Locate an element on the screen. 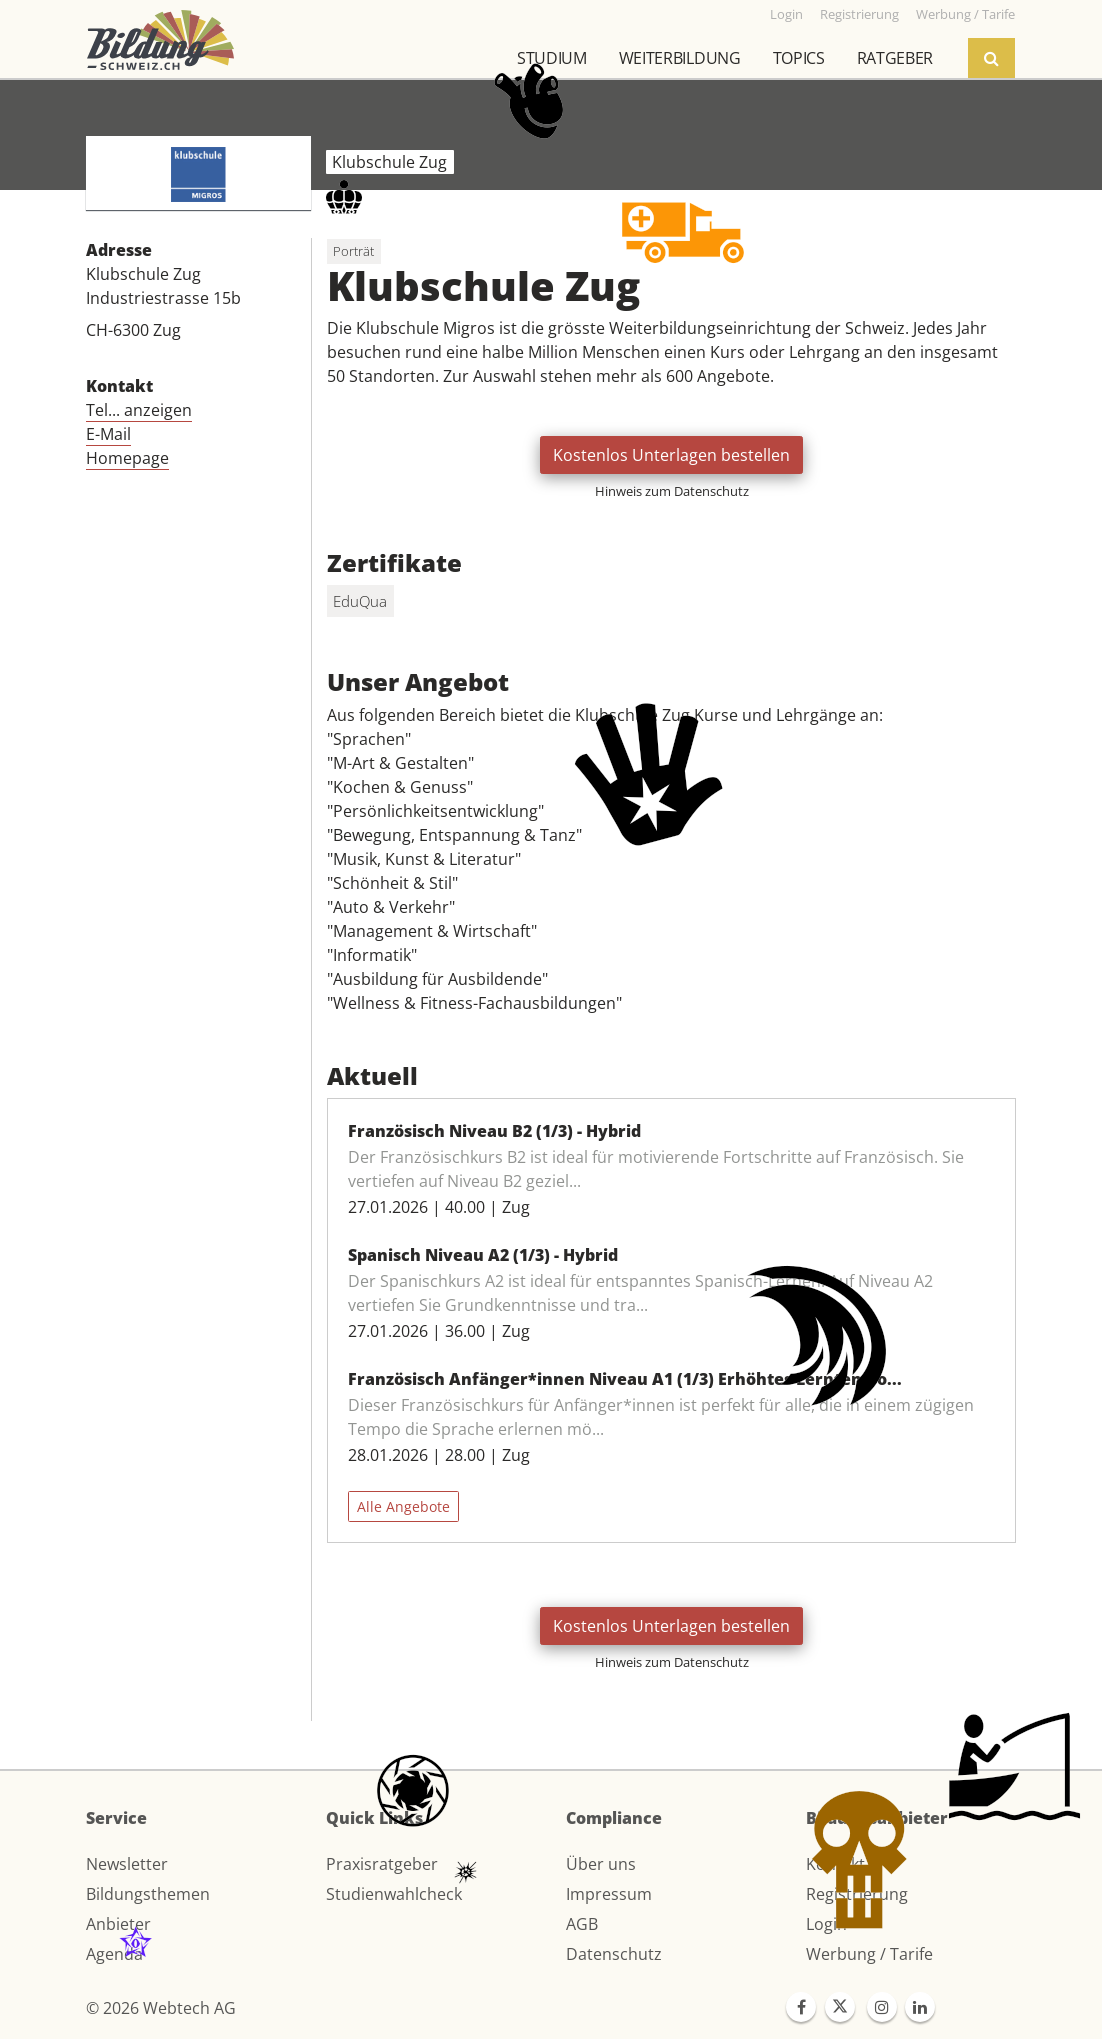 The height and width of the screenshot is (2039, 1102). indicates nuclear fission or atomic reaction is located at coordinates (465, 1872).